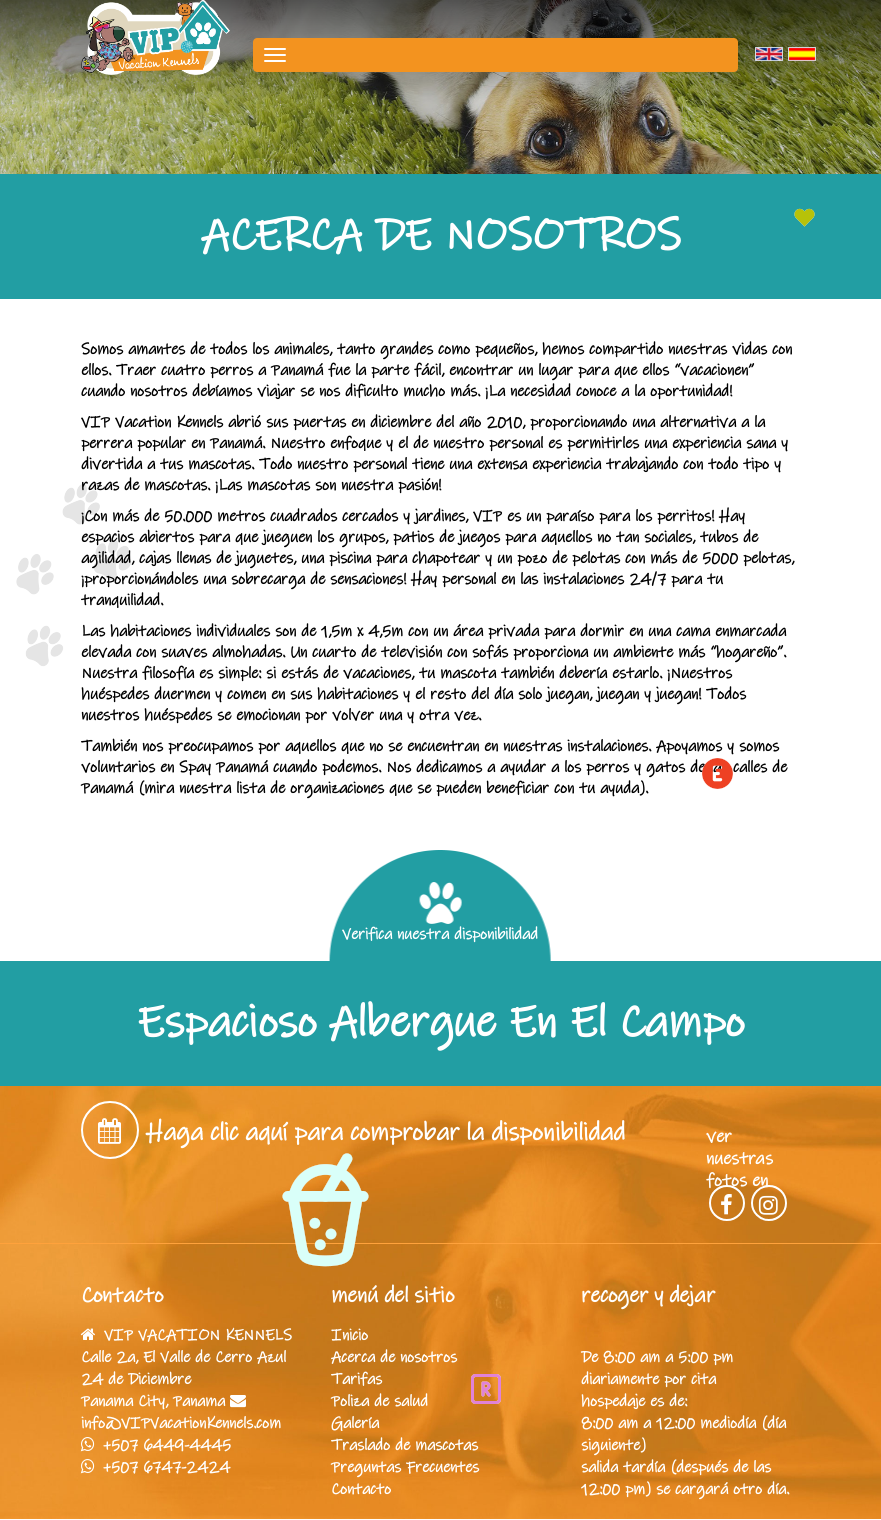 This screenshot has width=881, height=1520. Describe the element at coordinates (804, 217) in the screenshot. I see `indicates a favorited or liked item` at that location.